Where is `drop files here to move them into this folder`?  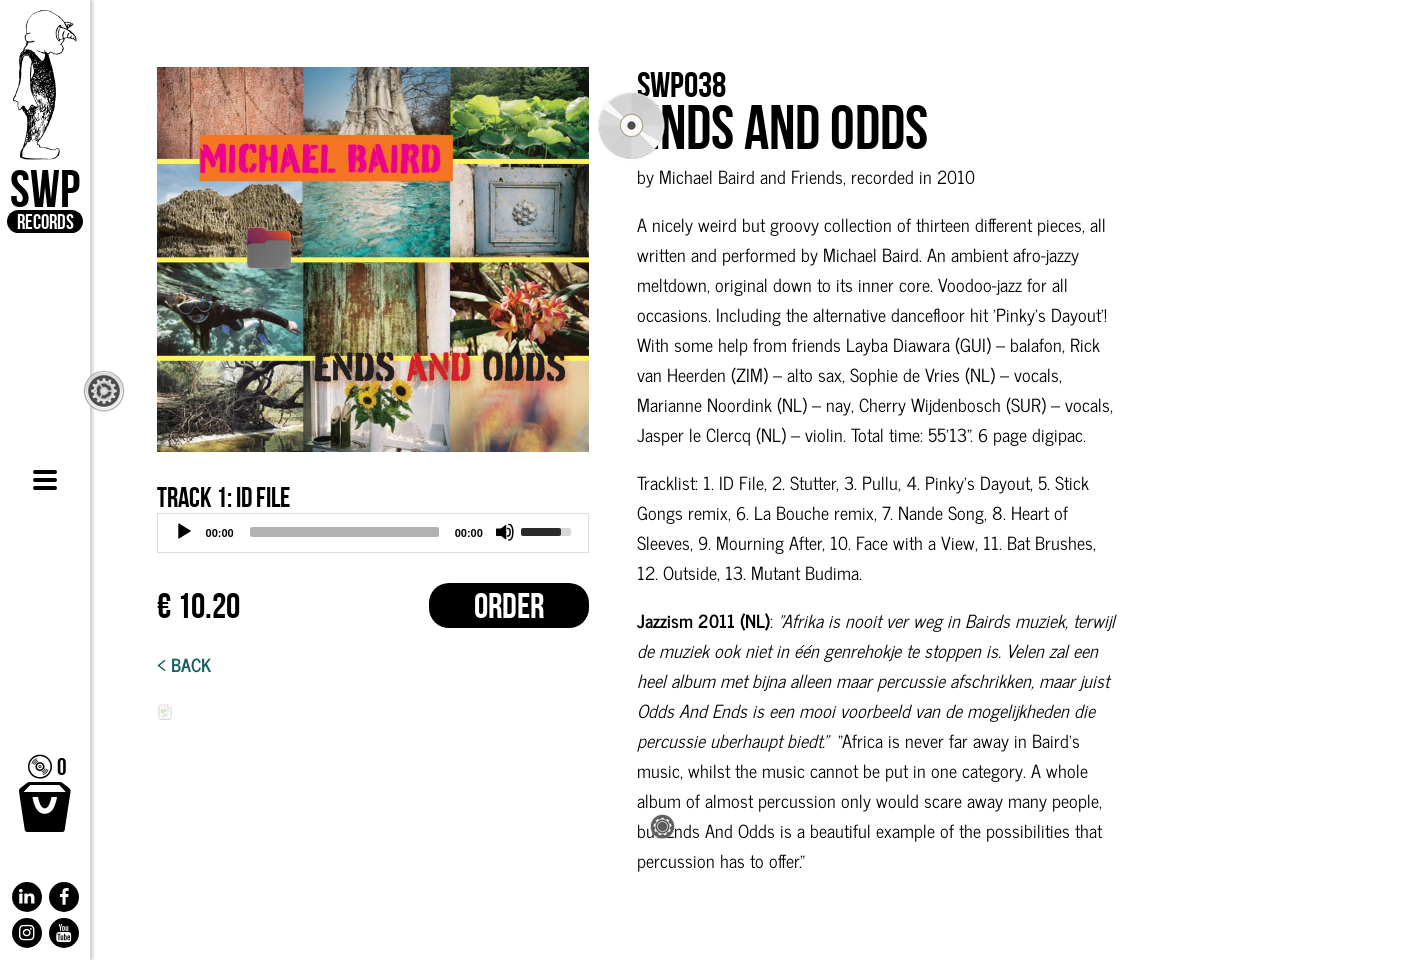
drop files here to move them into this folder is located at coordinates (269, 248).